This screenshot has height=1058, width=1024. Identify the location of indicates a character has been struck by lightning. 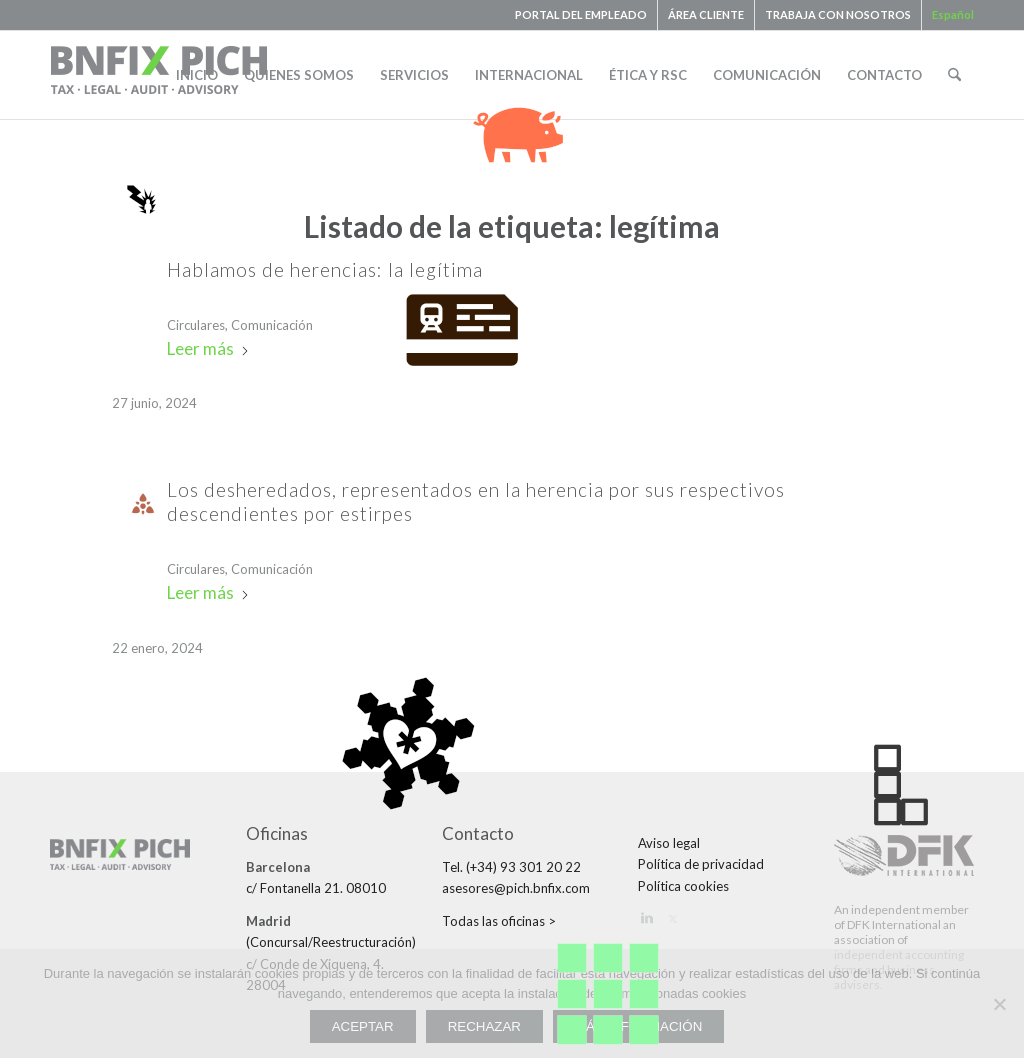
(141, 199).